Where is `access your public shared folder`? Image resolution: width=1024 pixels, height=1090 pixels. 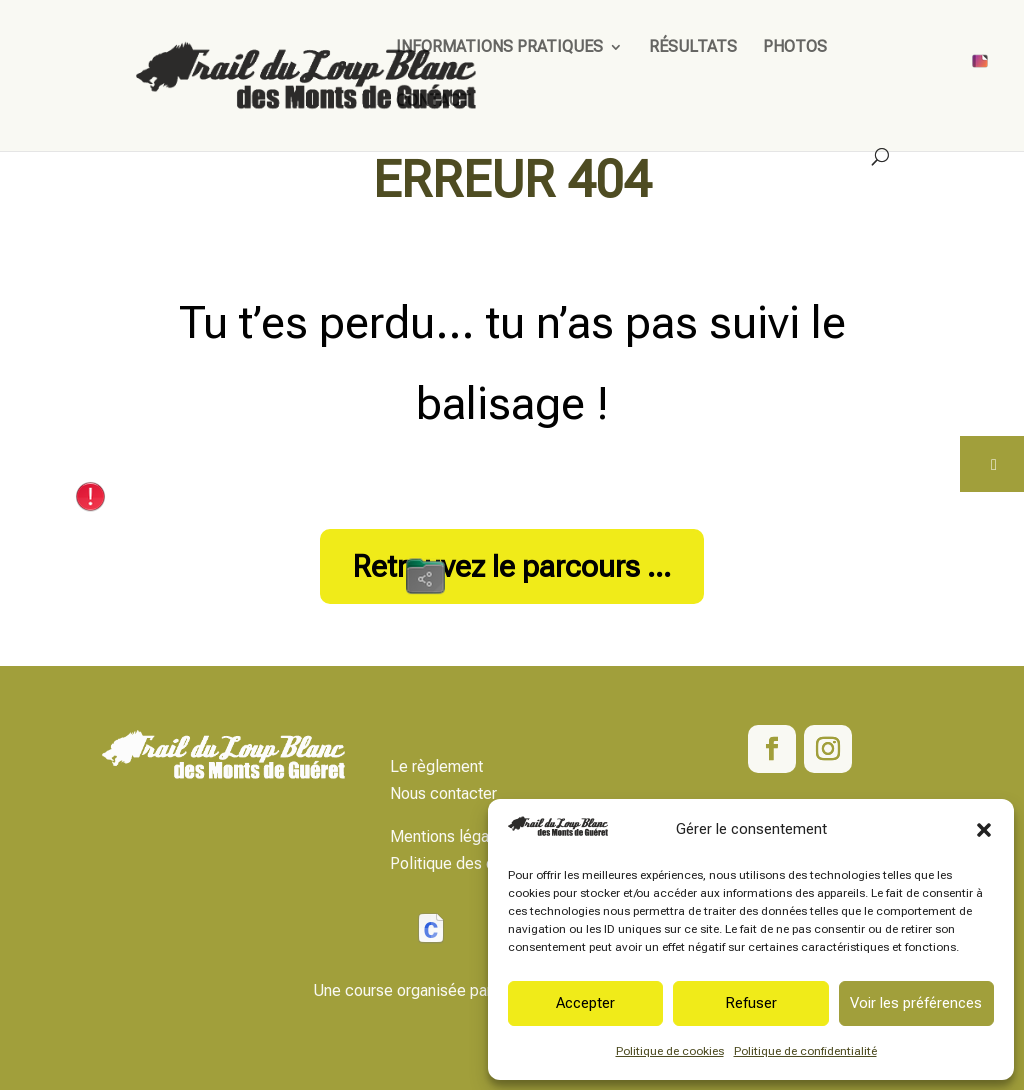
access your public shared folder is located at coordinates (425, 575).